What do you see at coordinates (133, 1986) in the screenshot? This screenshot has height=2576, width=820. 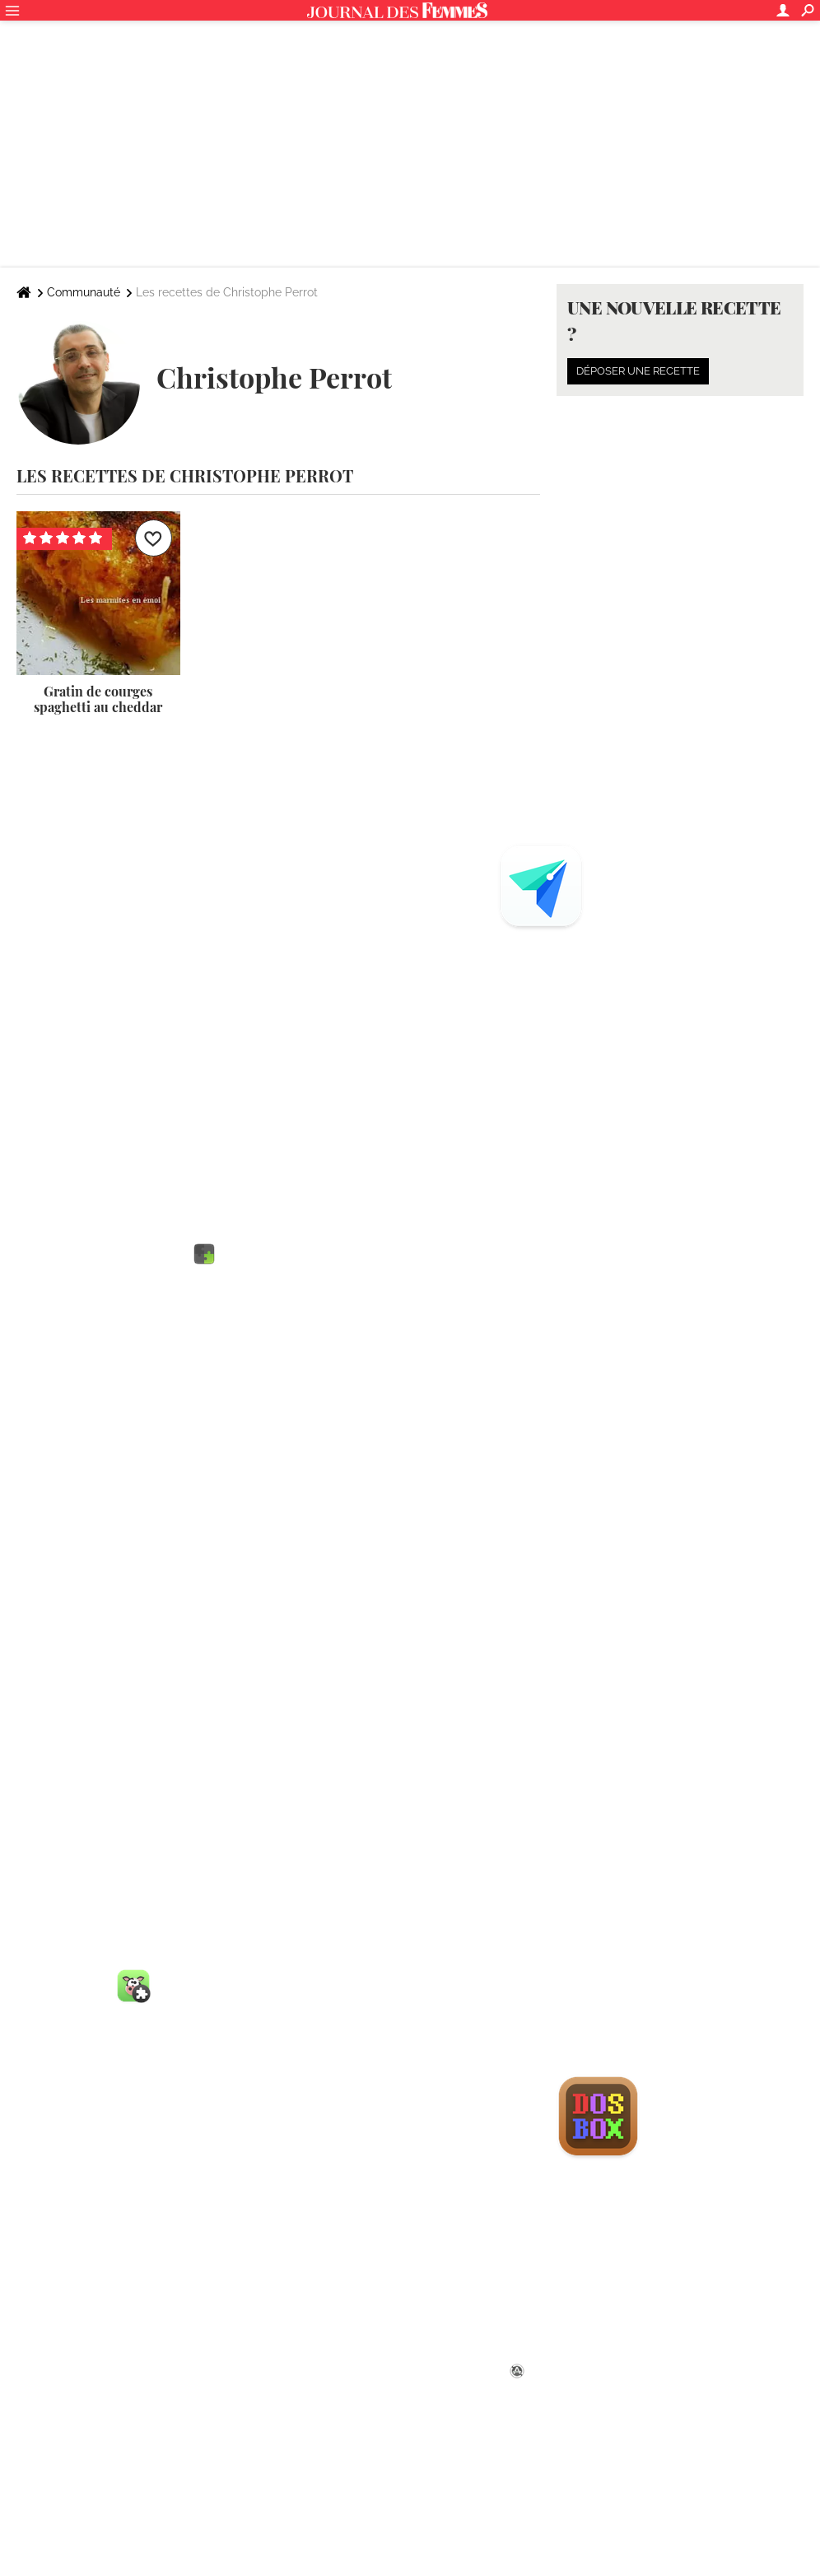 I see `open calf audio plugin suite` at bounding box center [133, 1986].